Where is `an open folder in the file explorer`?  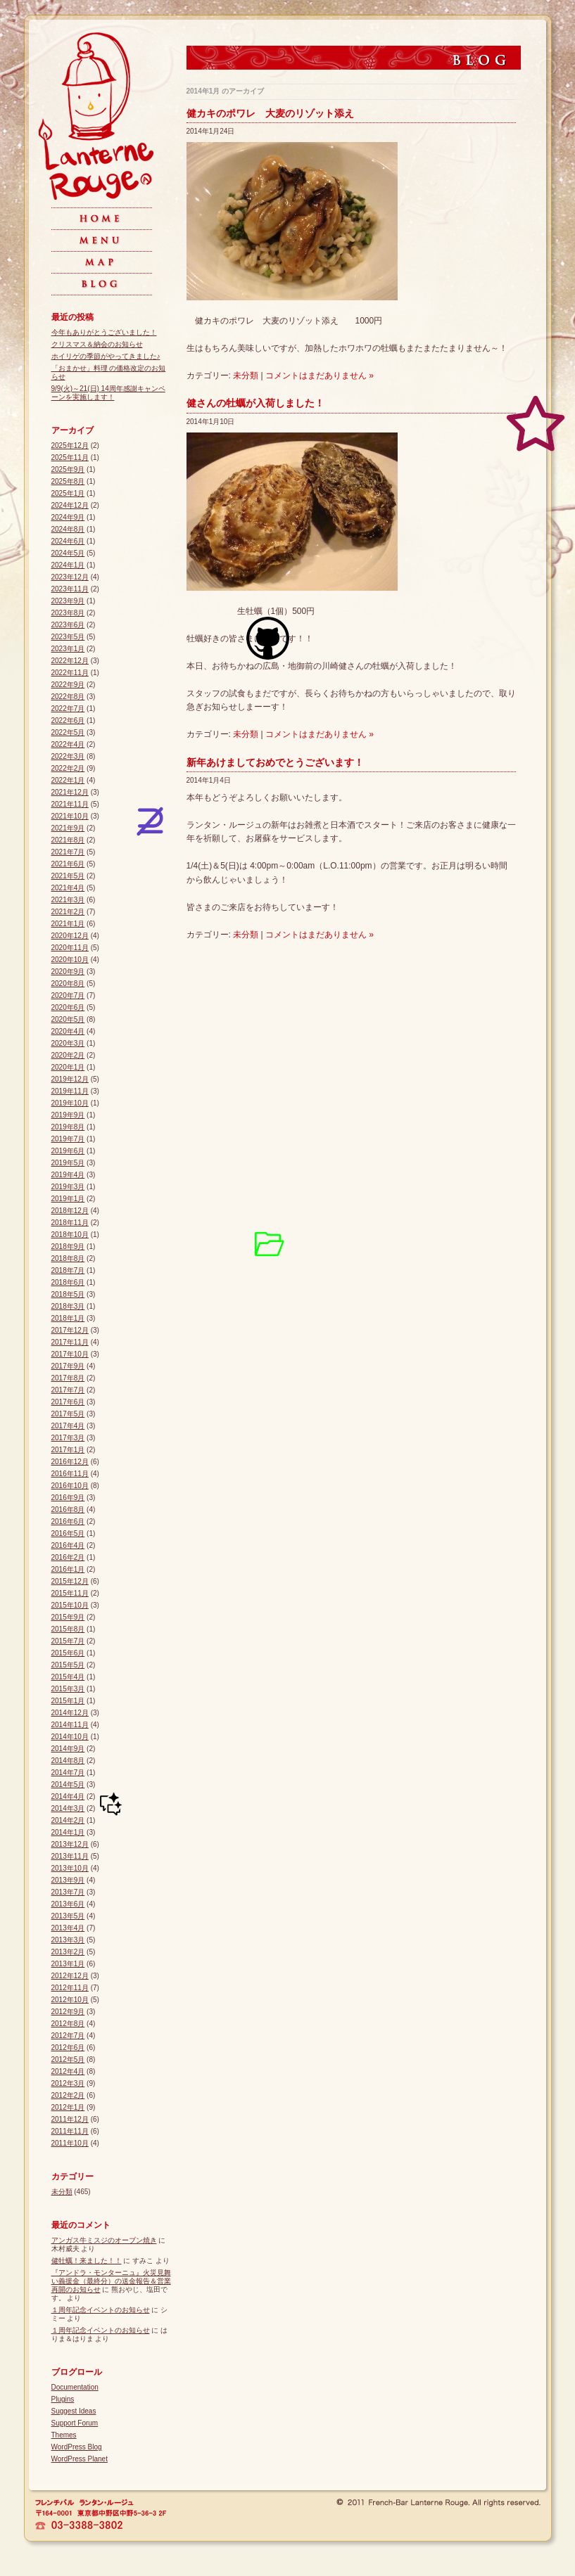 an open folder in the file explorer is located at coordinates (269, 1244).